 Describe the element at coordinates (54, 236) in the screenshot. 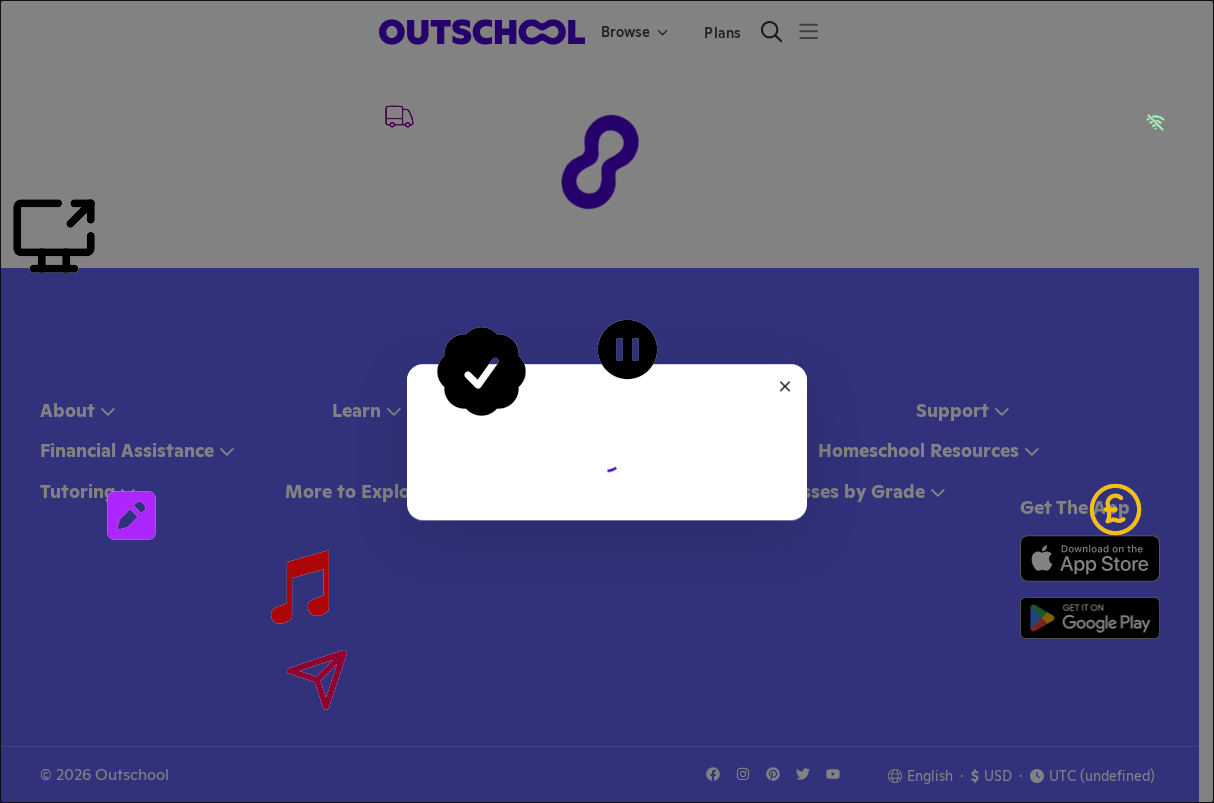

I see `share your screen with others` at that location.